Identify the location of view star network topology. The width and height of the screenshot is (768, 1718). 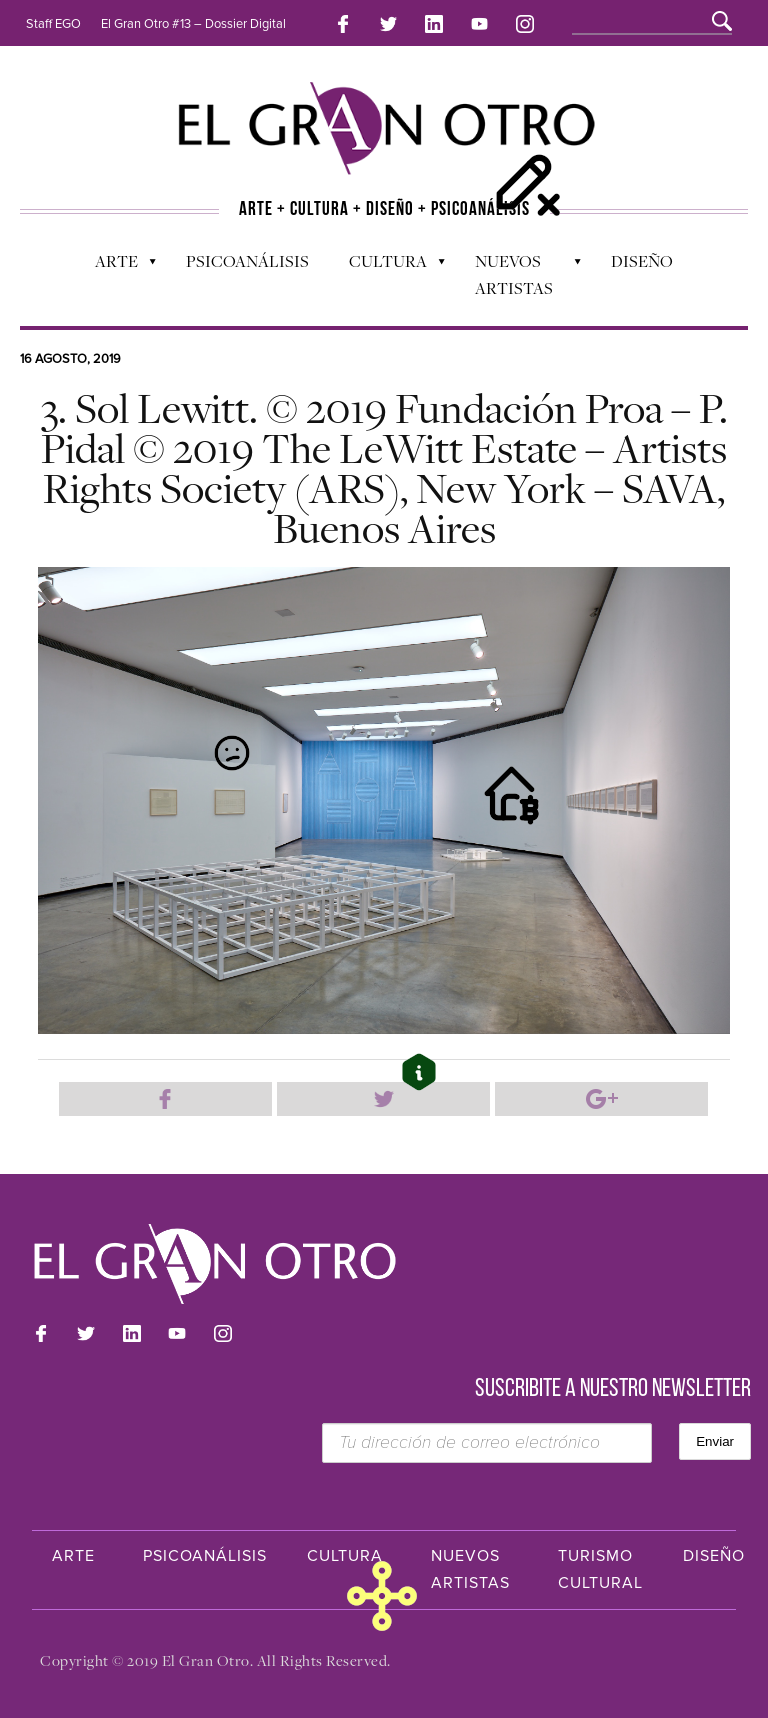
(382, 1596).